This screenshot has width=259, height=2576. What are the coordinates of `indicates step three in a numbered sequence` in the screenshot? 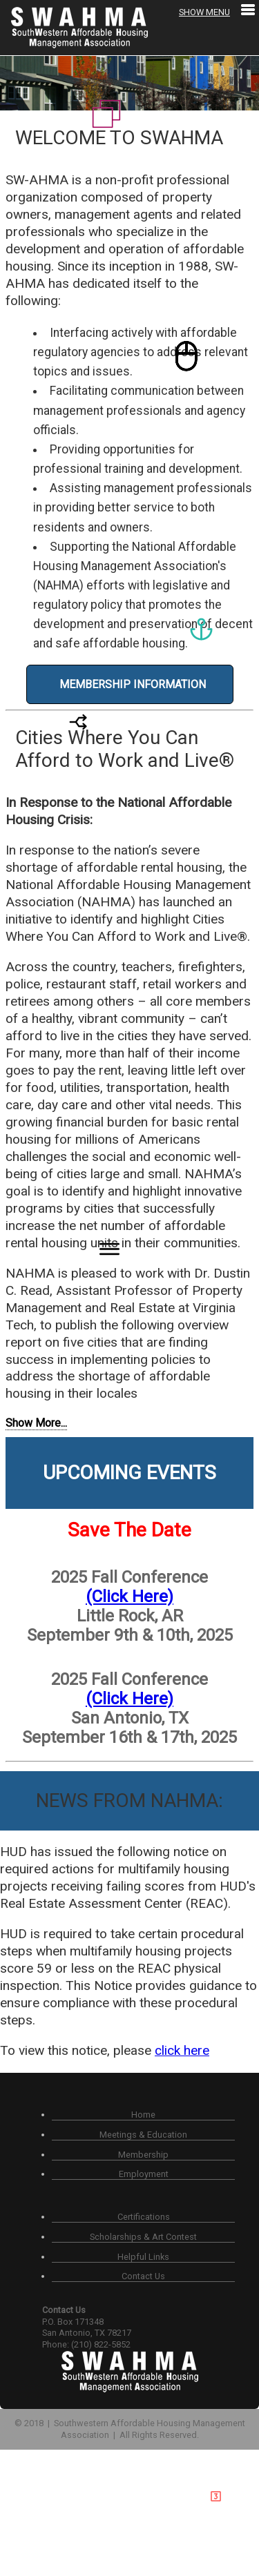 It's located at (215, 2496).